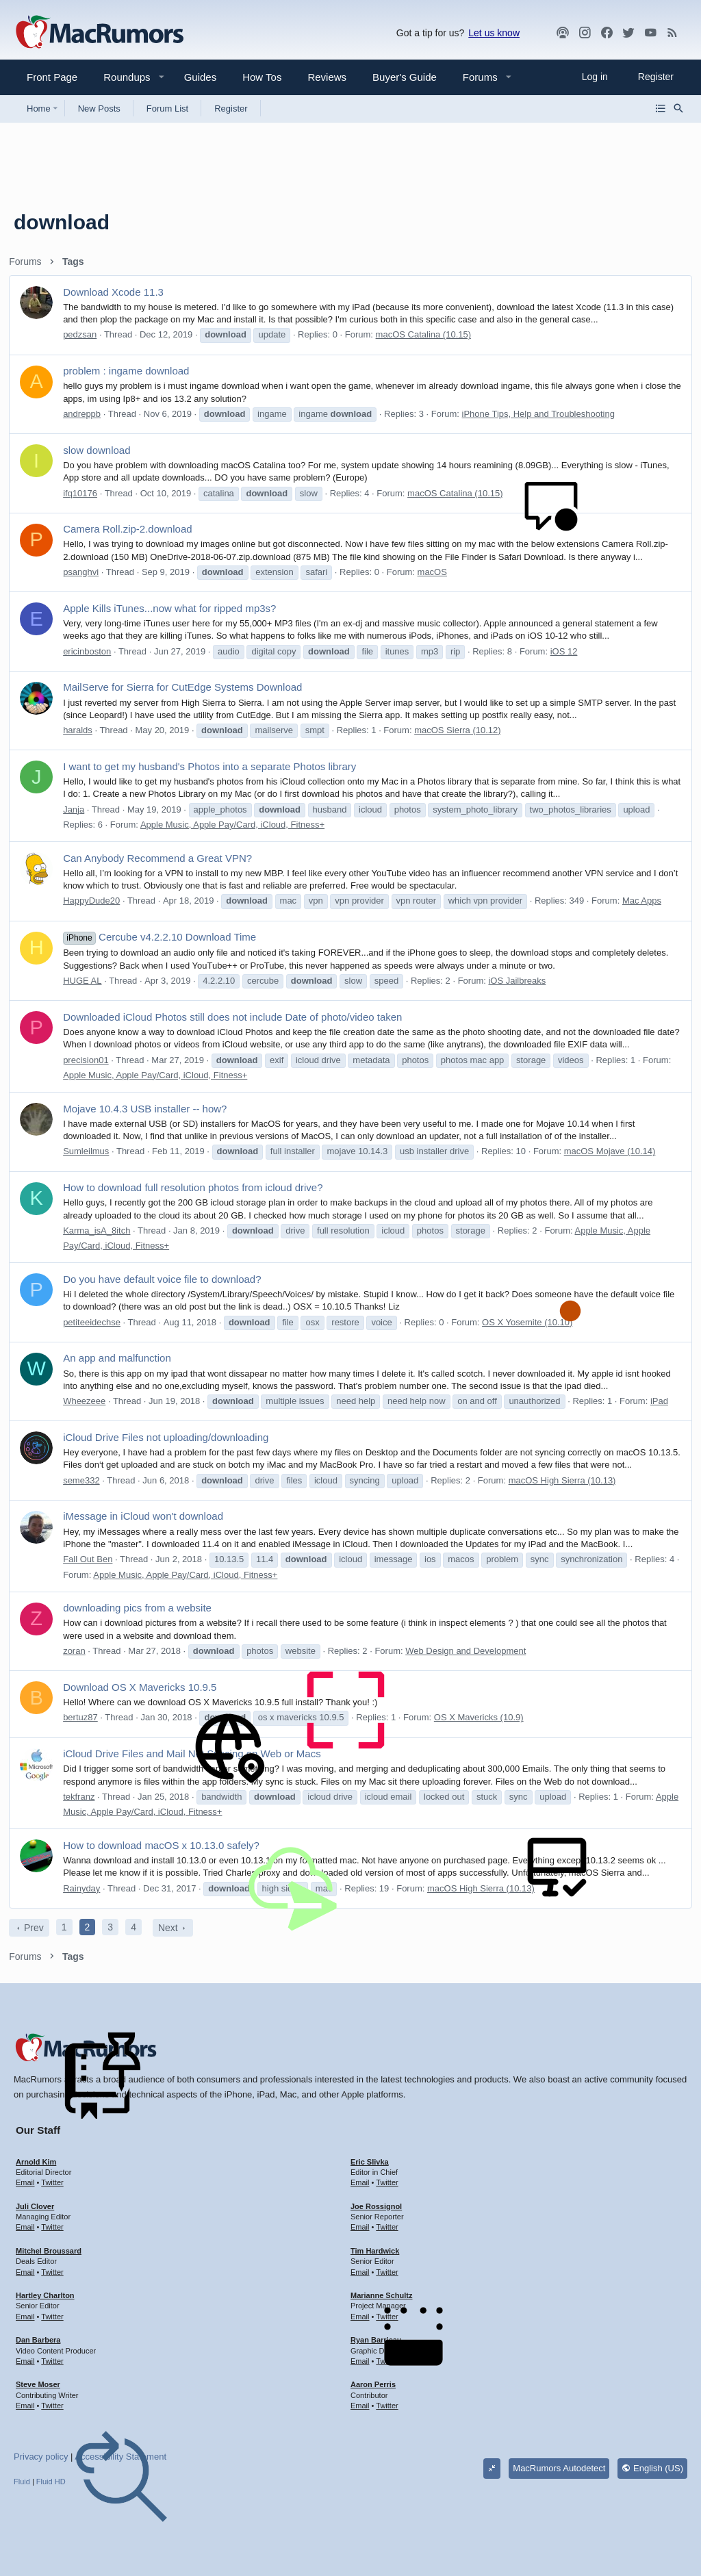 This screenshot has height=2576, width=701. Describe the element at coordinates (551, 505) in the screenshot. I see `view unresolved comments` at that location.